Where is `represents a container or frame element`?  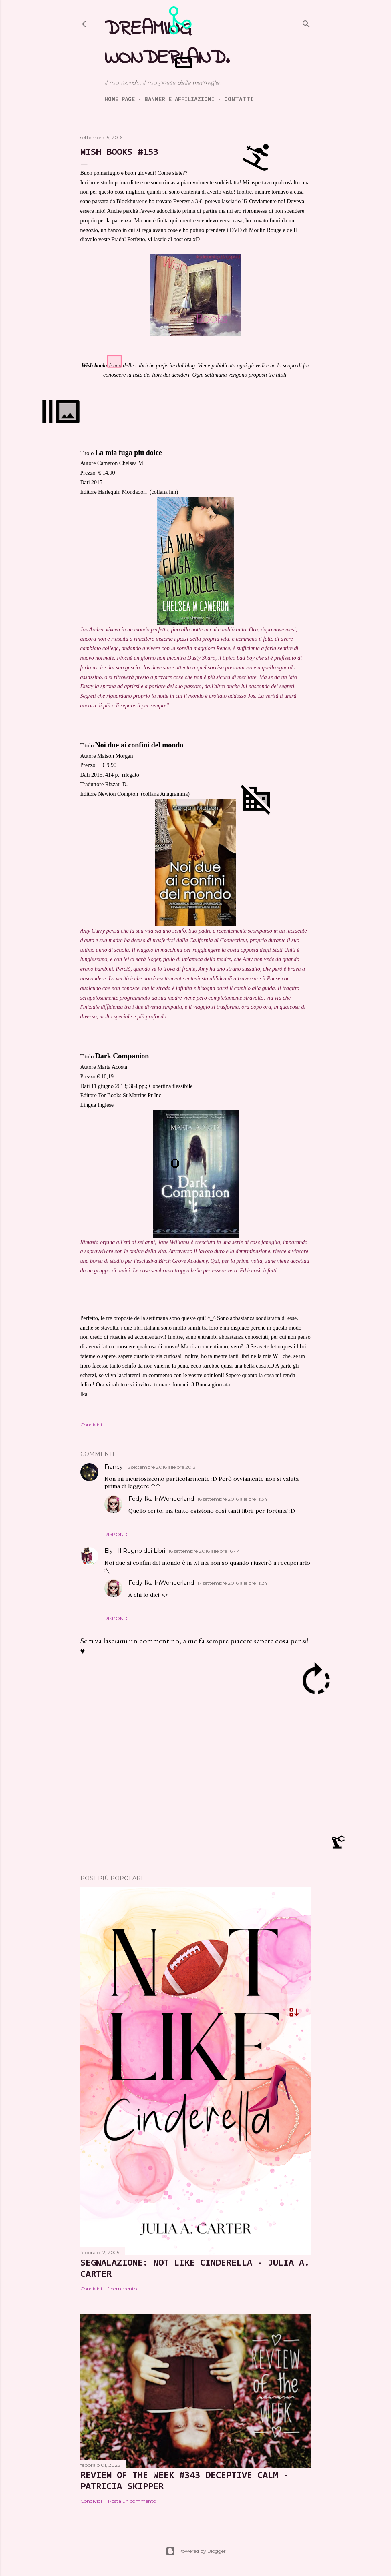
represents a container or frame element is located at coordinates (114, 361).